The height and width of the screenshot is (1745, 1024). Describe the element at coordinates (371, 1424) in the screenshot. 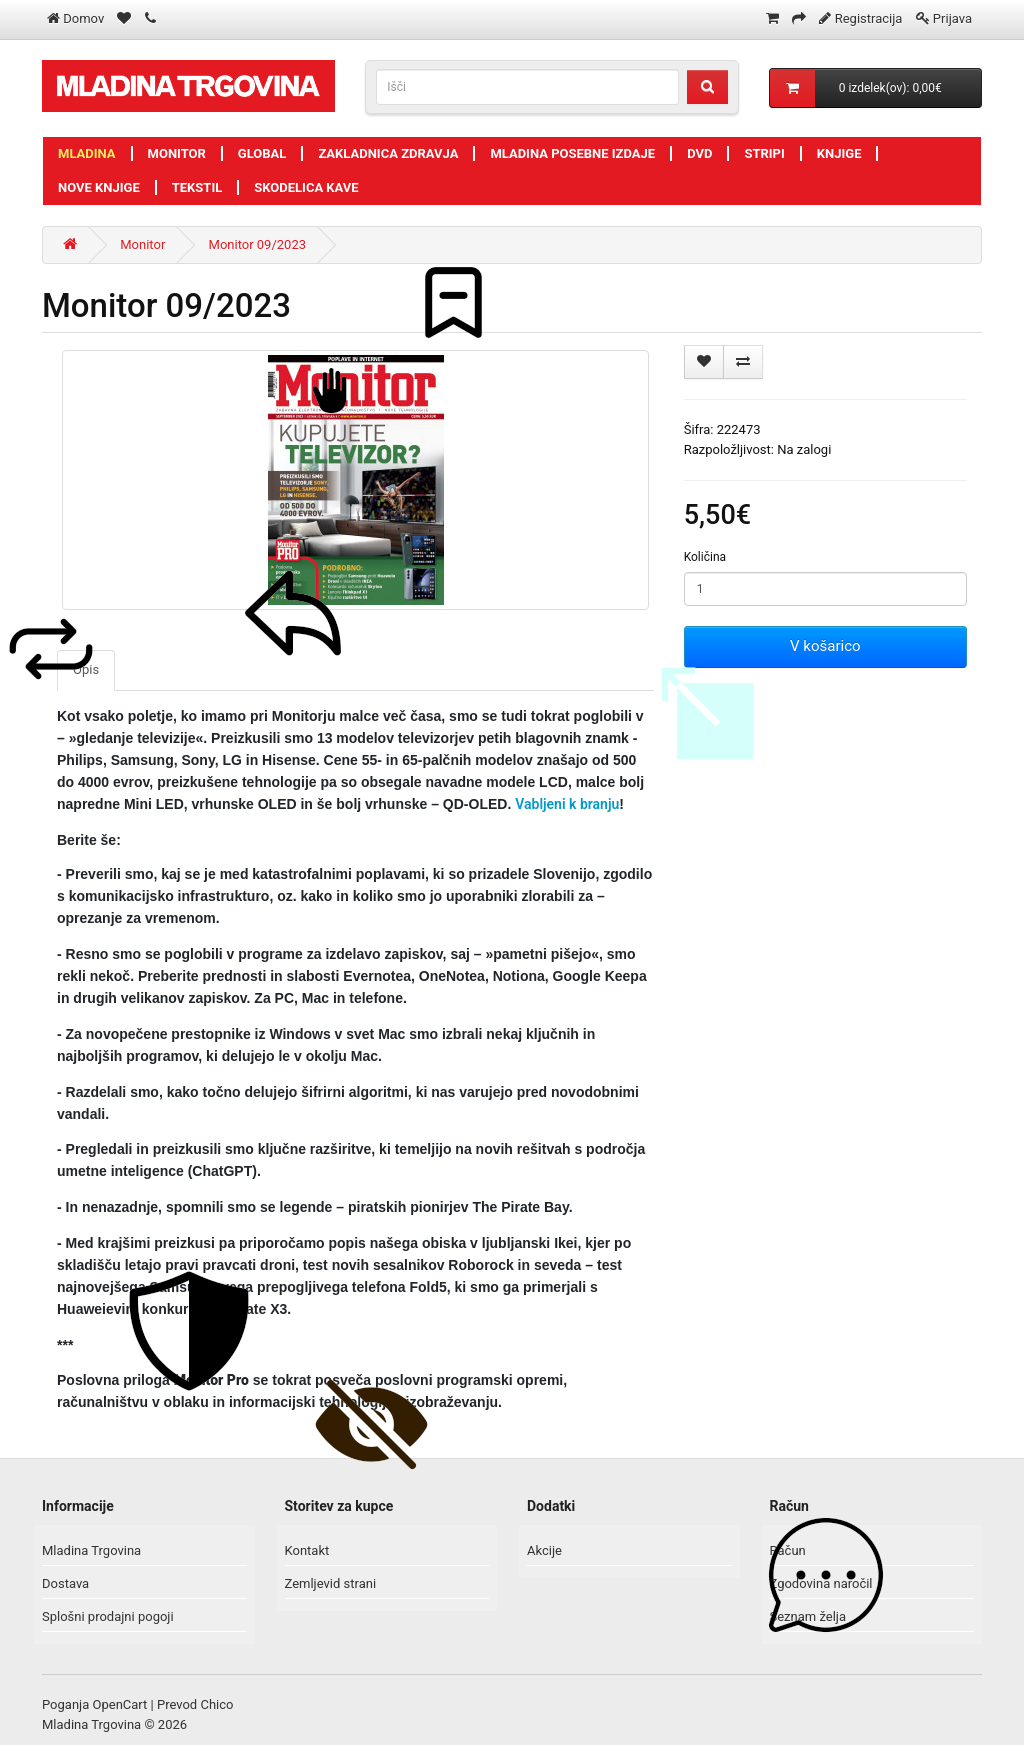

I see `hide password or sensitive content` at that location.